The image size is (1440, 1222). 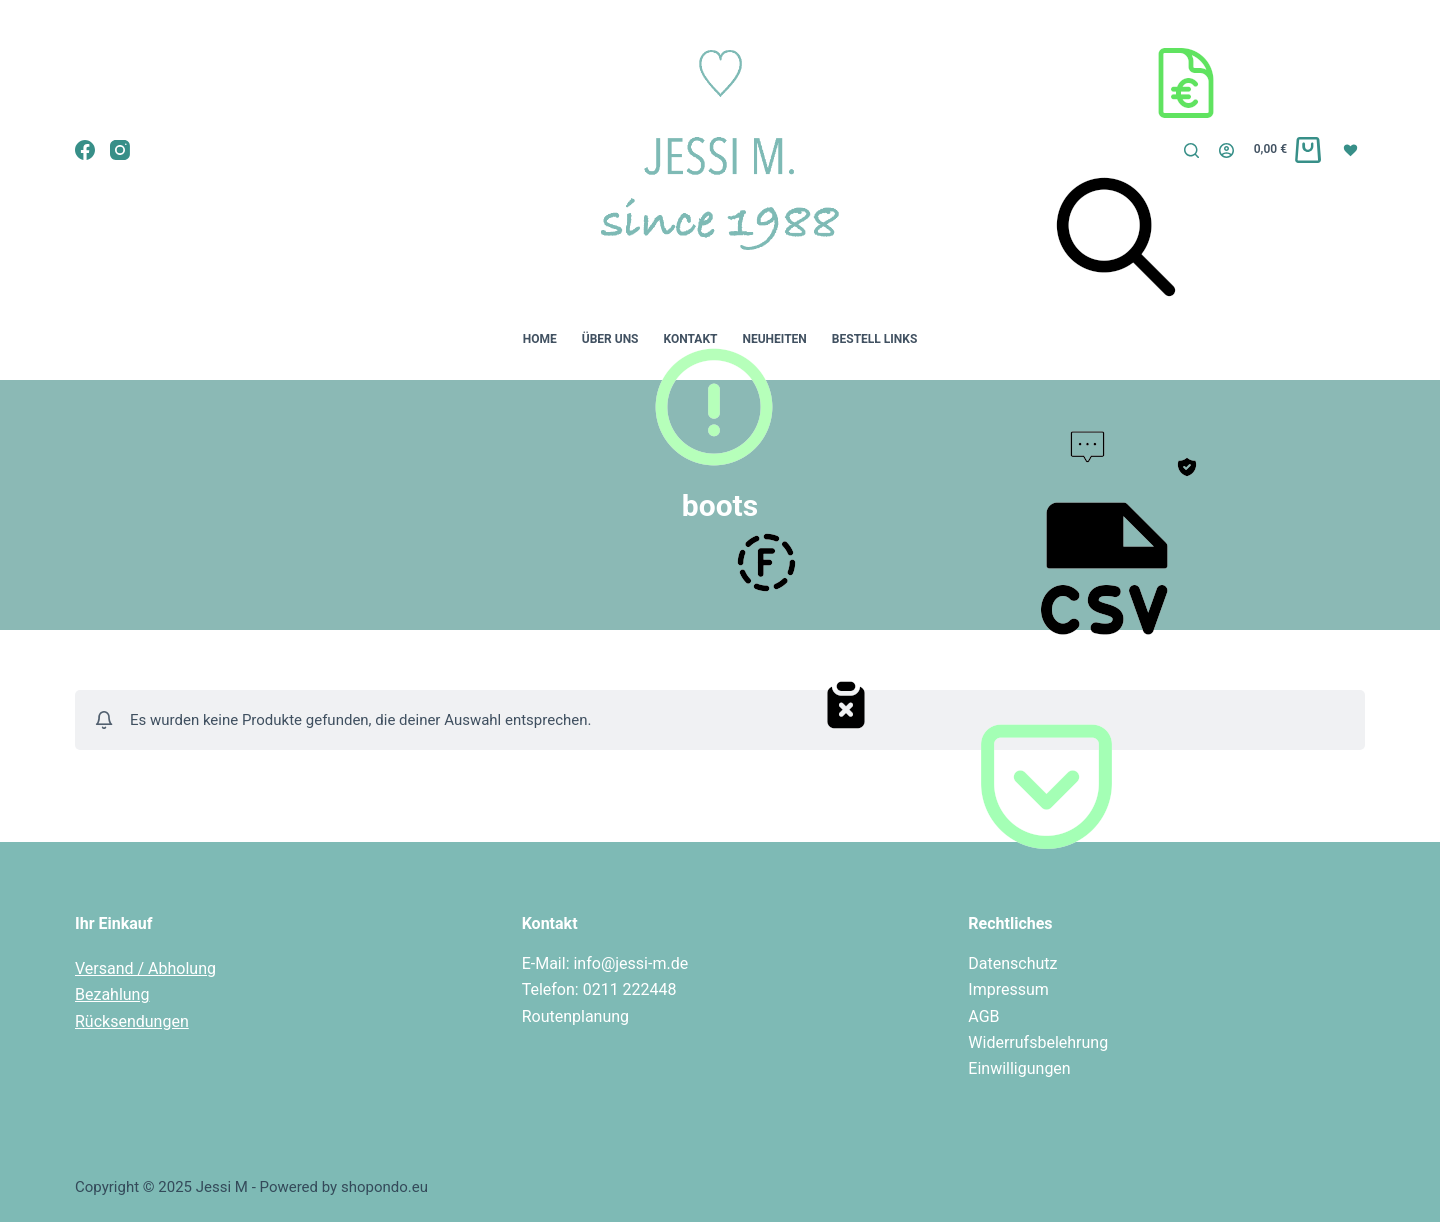 I want to click on save to pocket, so click(x=1046, y=783).